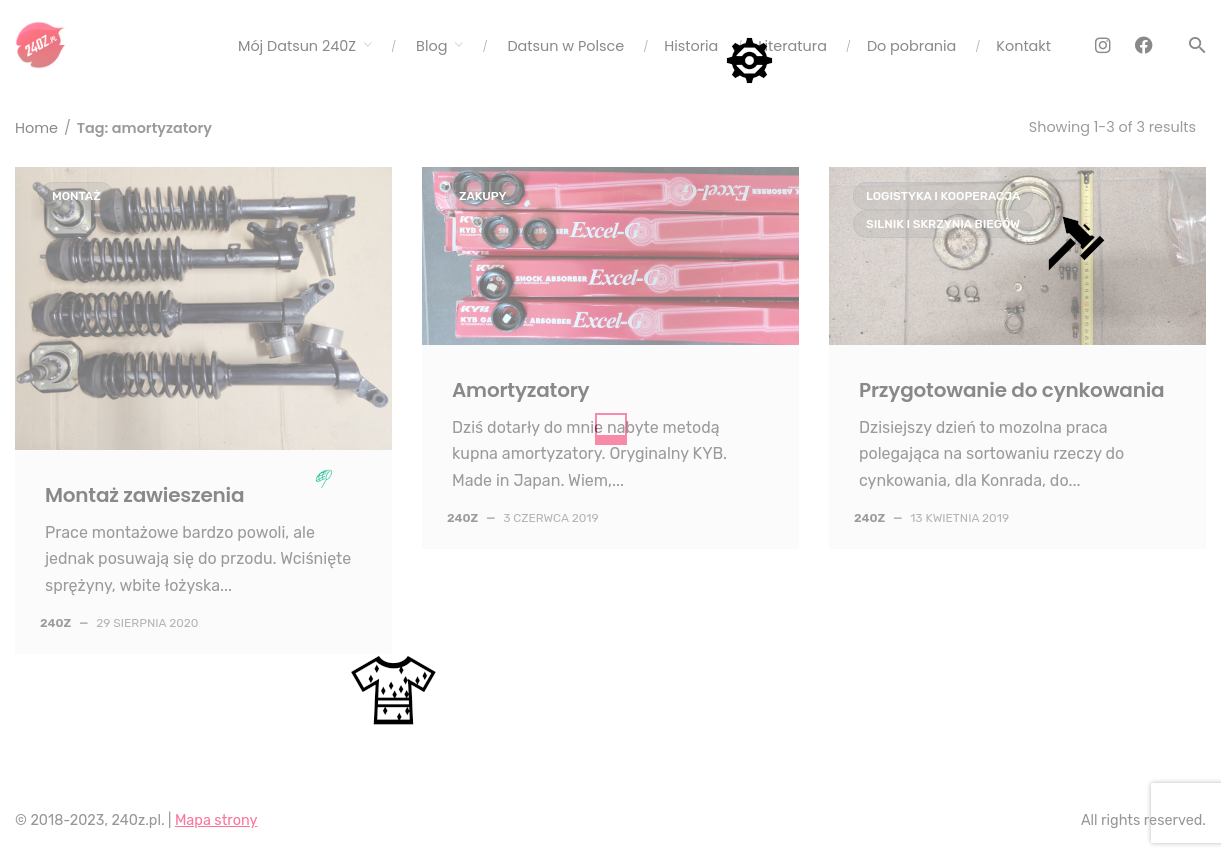 This screenshot has height=857, width=1221. Describe the element at coordinates (393, 690) in the screenshot. I see `equip armor or defensive gear` at that location.